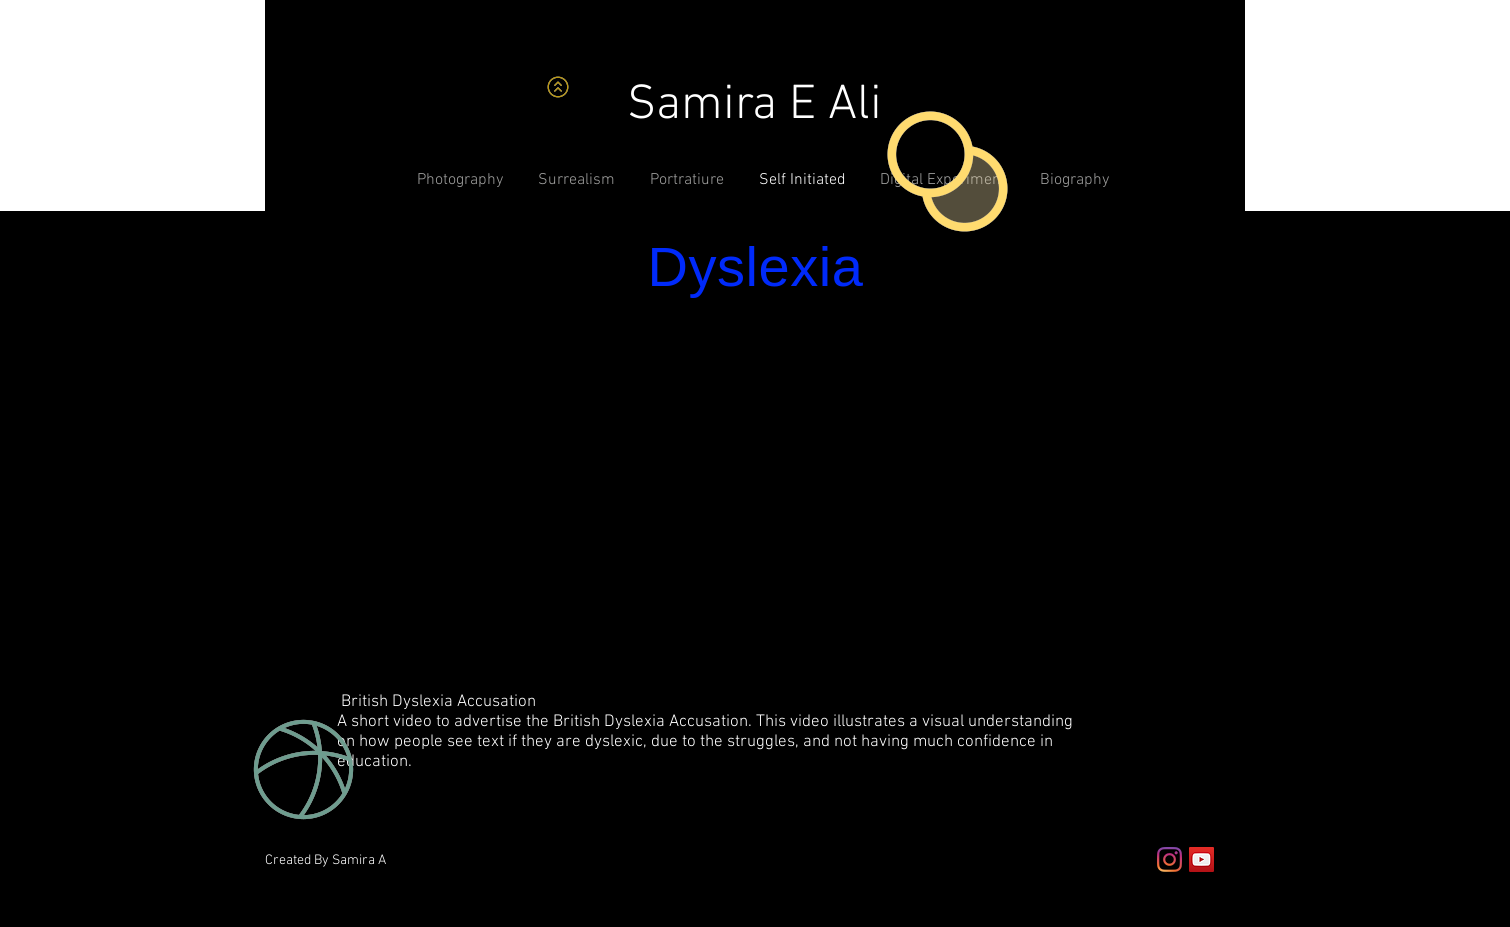 Image resolution: width=1510 pixels, height=927 pixels. I want to click on subtract or remove a shape from selection, so click(947, 171).